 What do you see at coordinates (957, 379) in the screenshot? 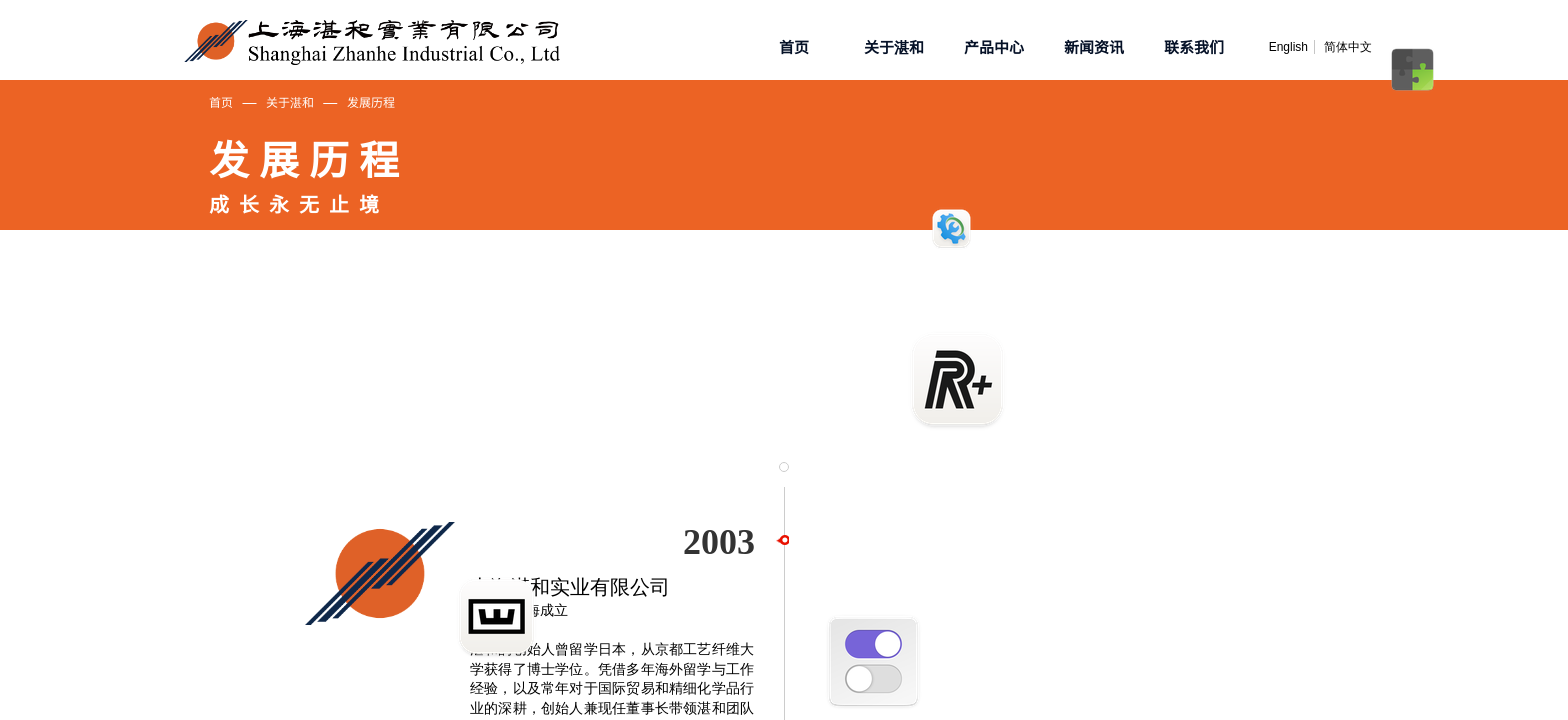
I see `open RetroPlus retro gaming app` at bounding box center [957, 379].